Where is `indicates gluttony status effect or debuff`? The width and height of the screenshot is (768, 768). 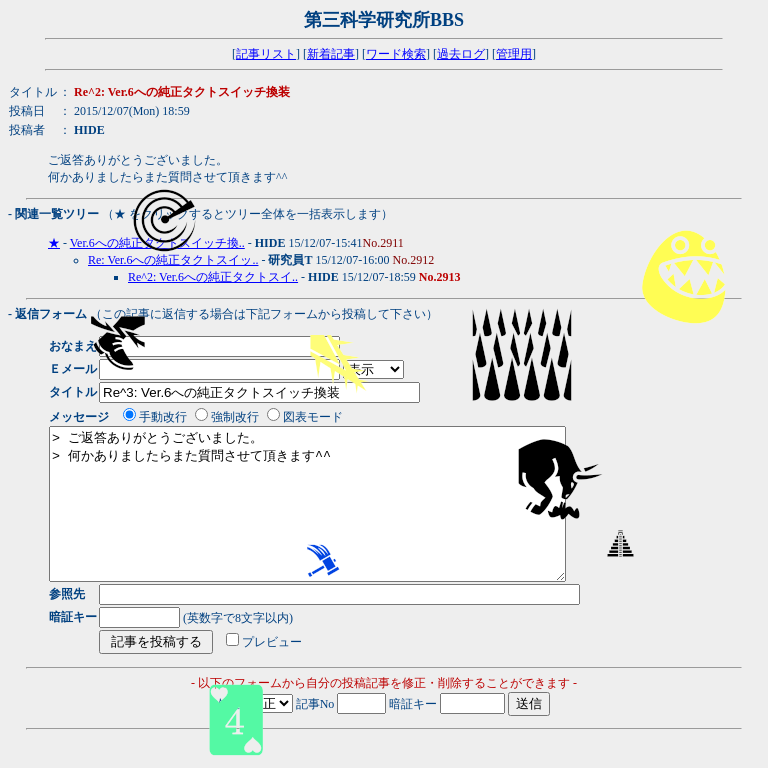
indicates gluttony status effect or debuff is located at coordinates (686, 277).